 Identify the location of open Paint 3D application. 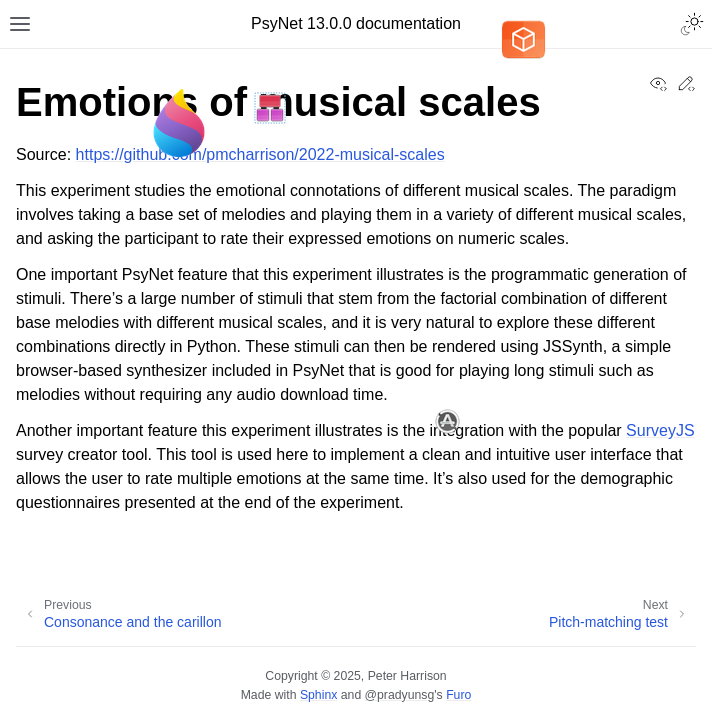
(179, 123).